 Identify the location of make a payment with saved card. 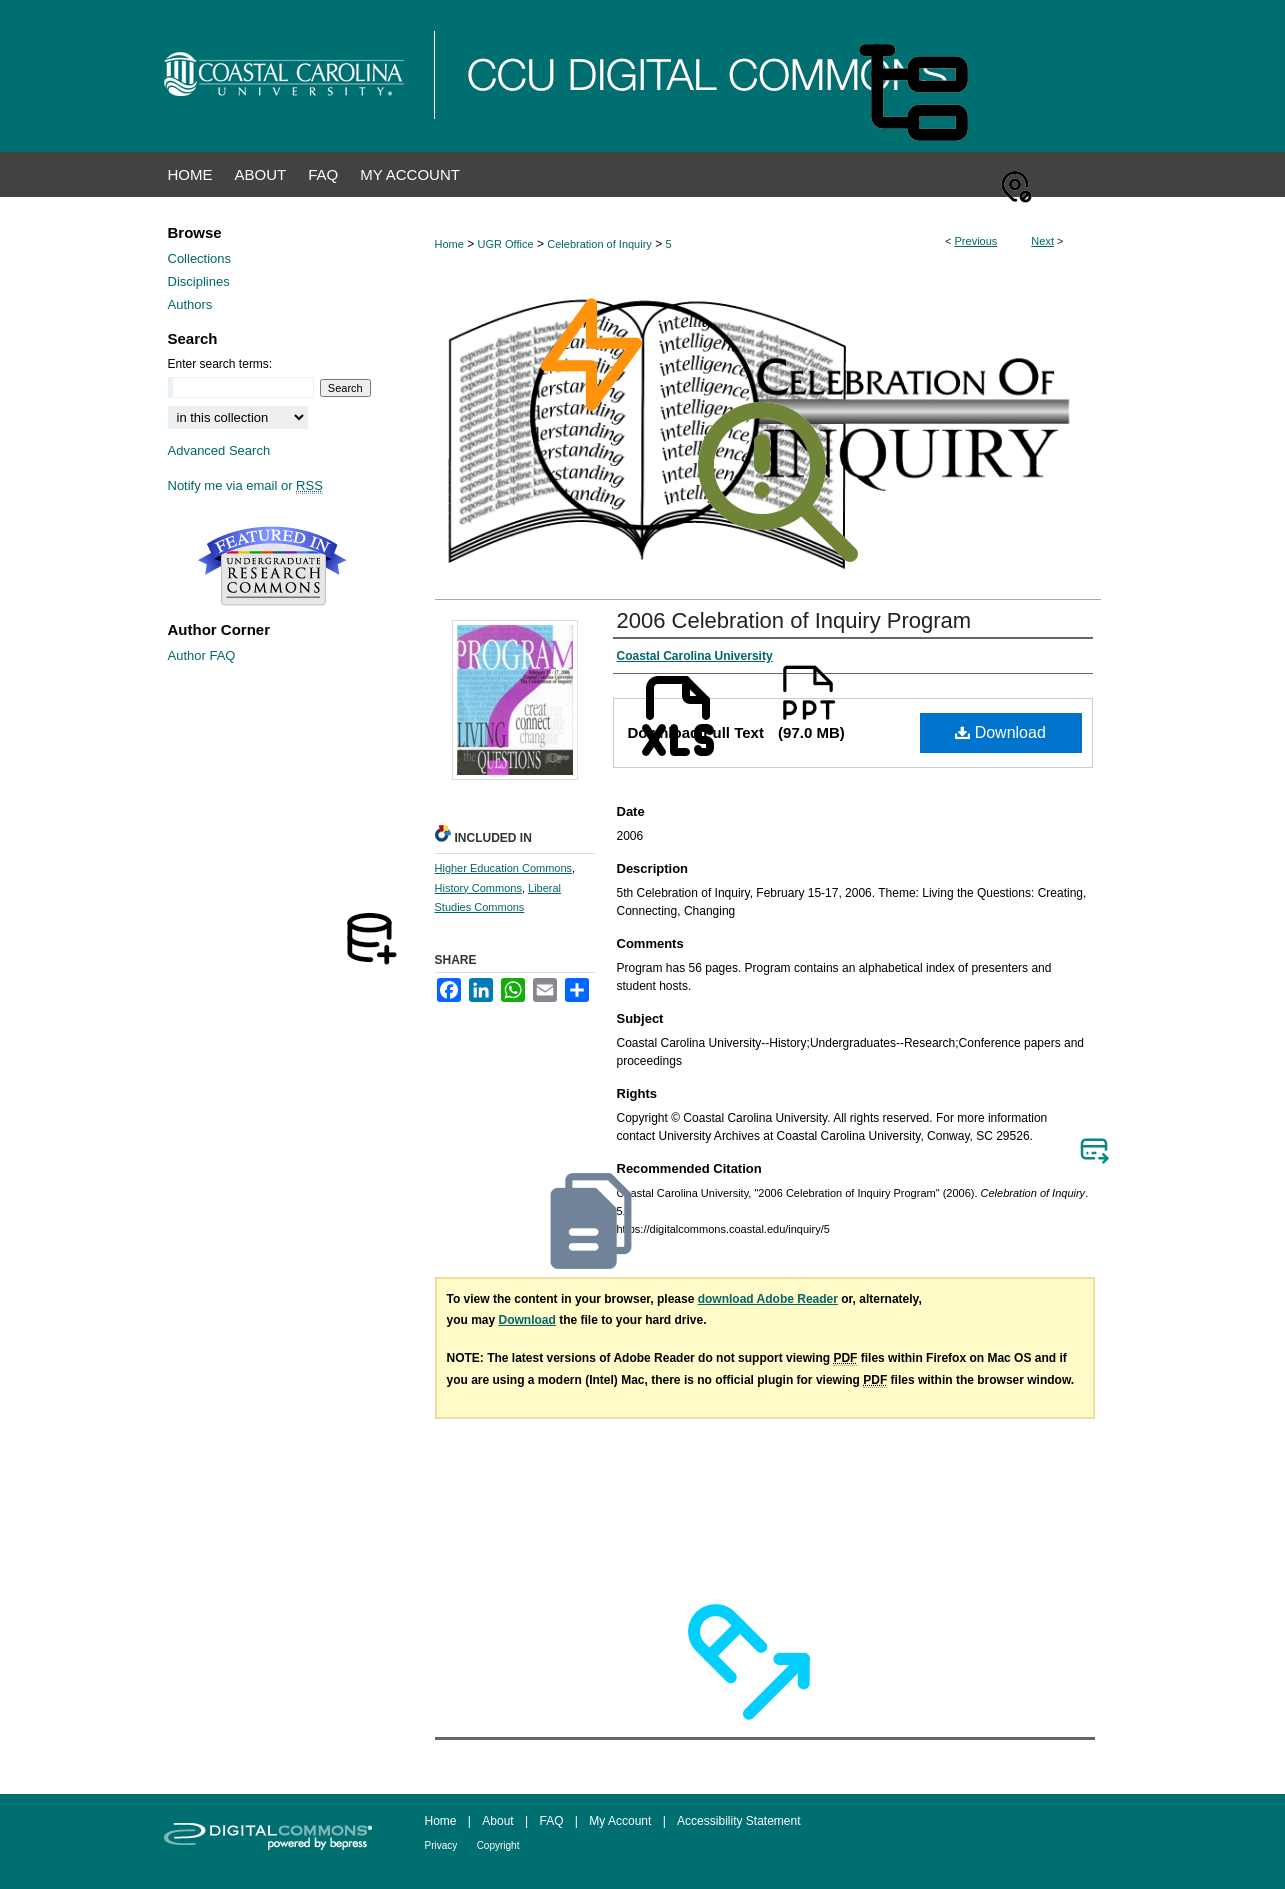
(1094, 1149).